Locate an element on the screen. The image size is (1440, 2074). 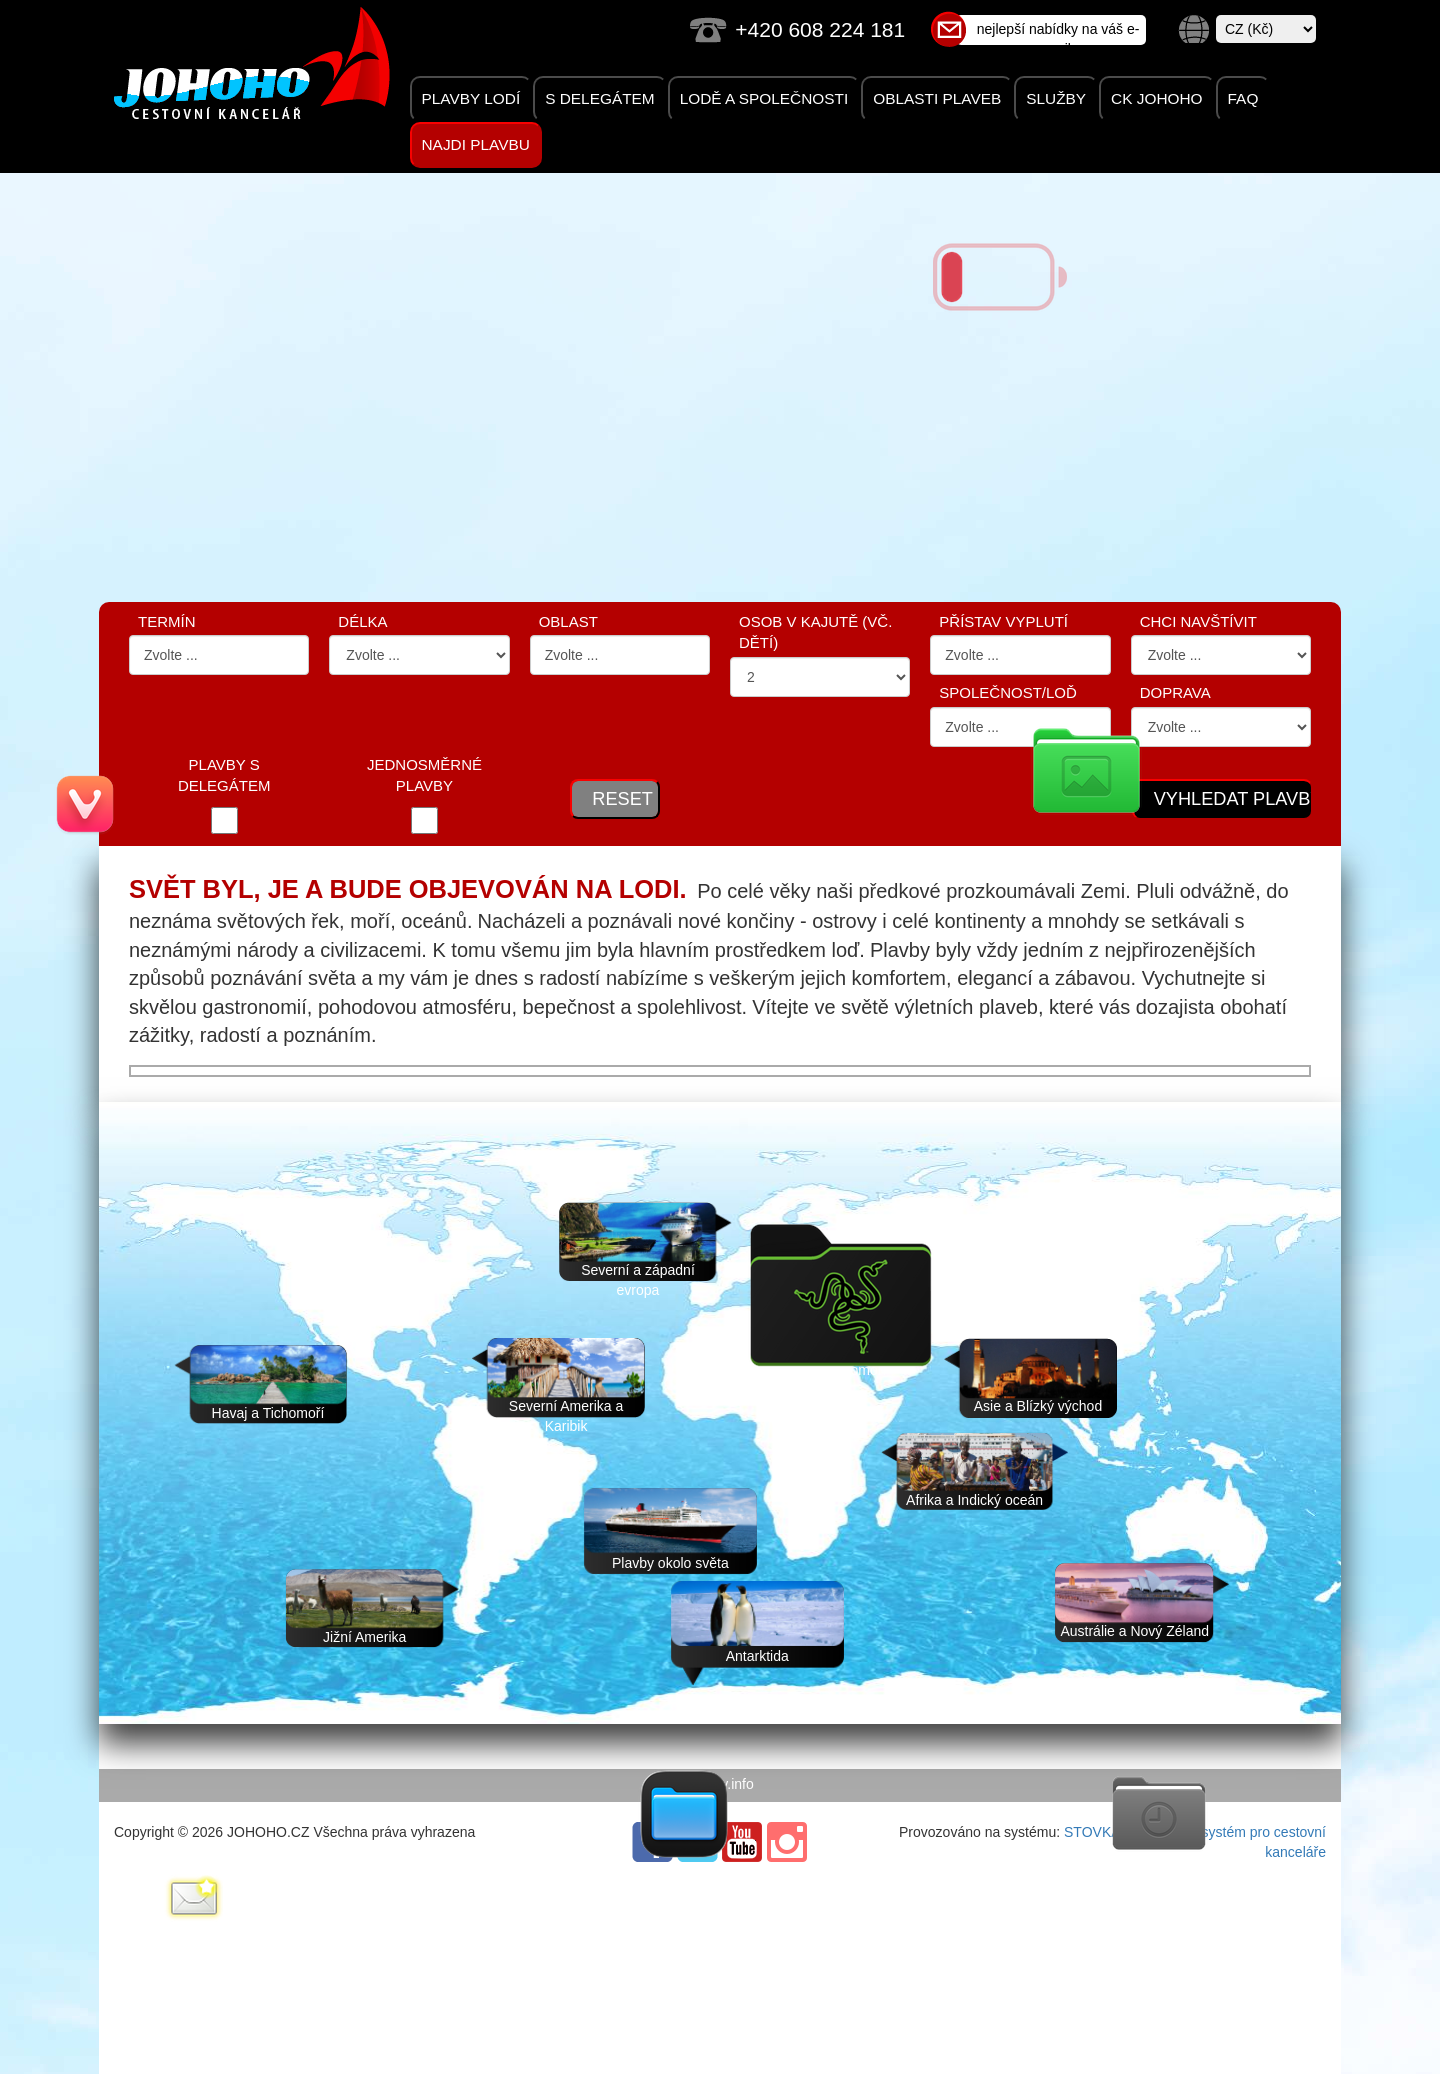
indicates critically low battery at 10% is located at coordinates (1000, 277).